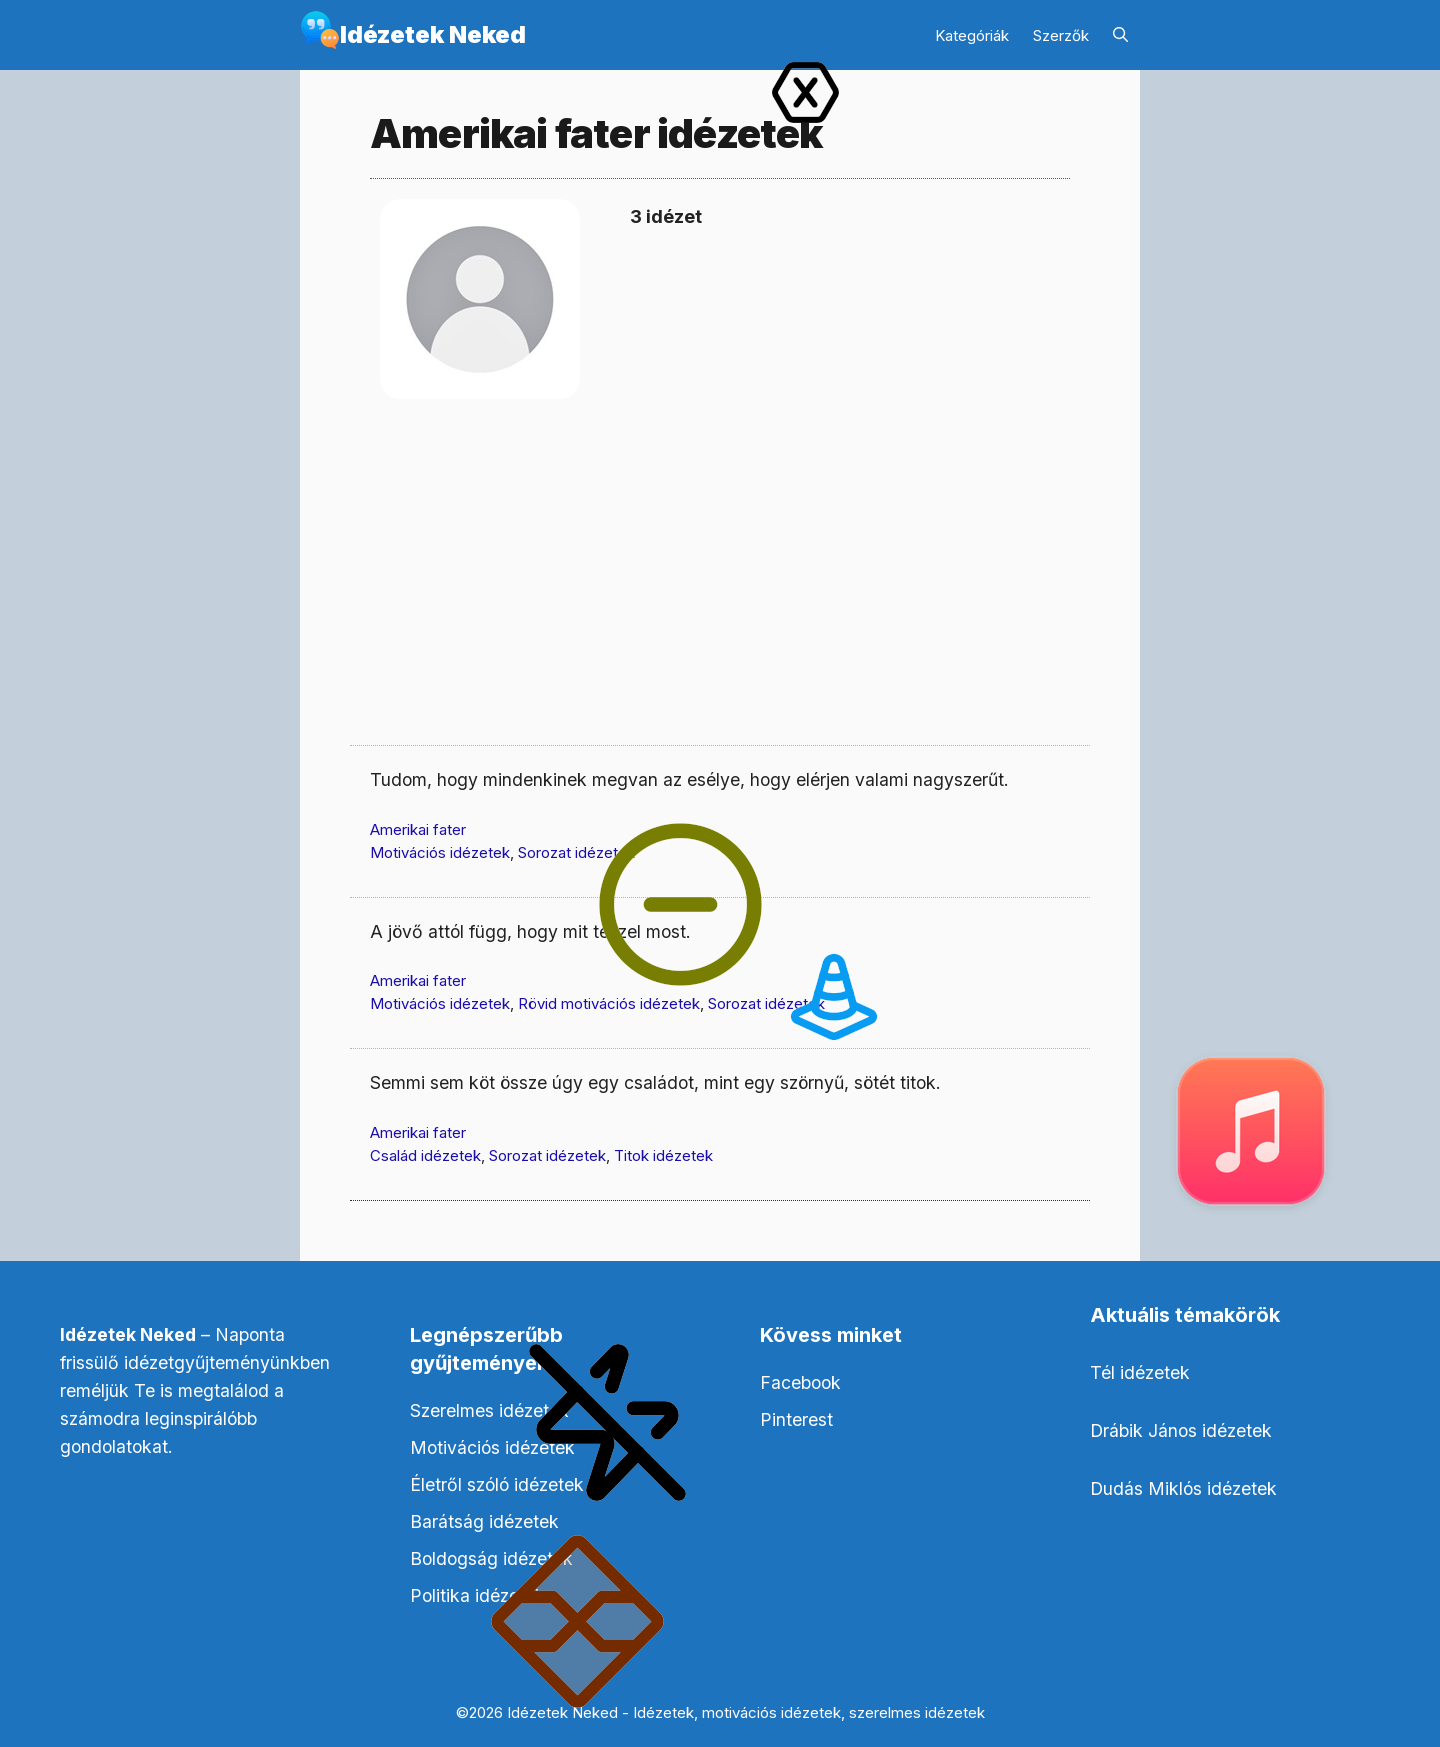 Image resolution: width=1440 pixels, height=1747 pixels. Describe the element at coordinates (607, 1422) in the screenshot. I see `disable flash or quick actions` at that location.